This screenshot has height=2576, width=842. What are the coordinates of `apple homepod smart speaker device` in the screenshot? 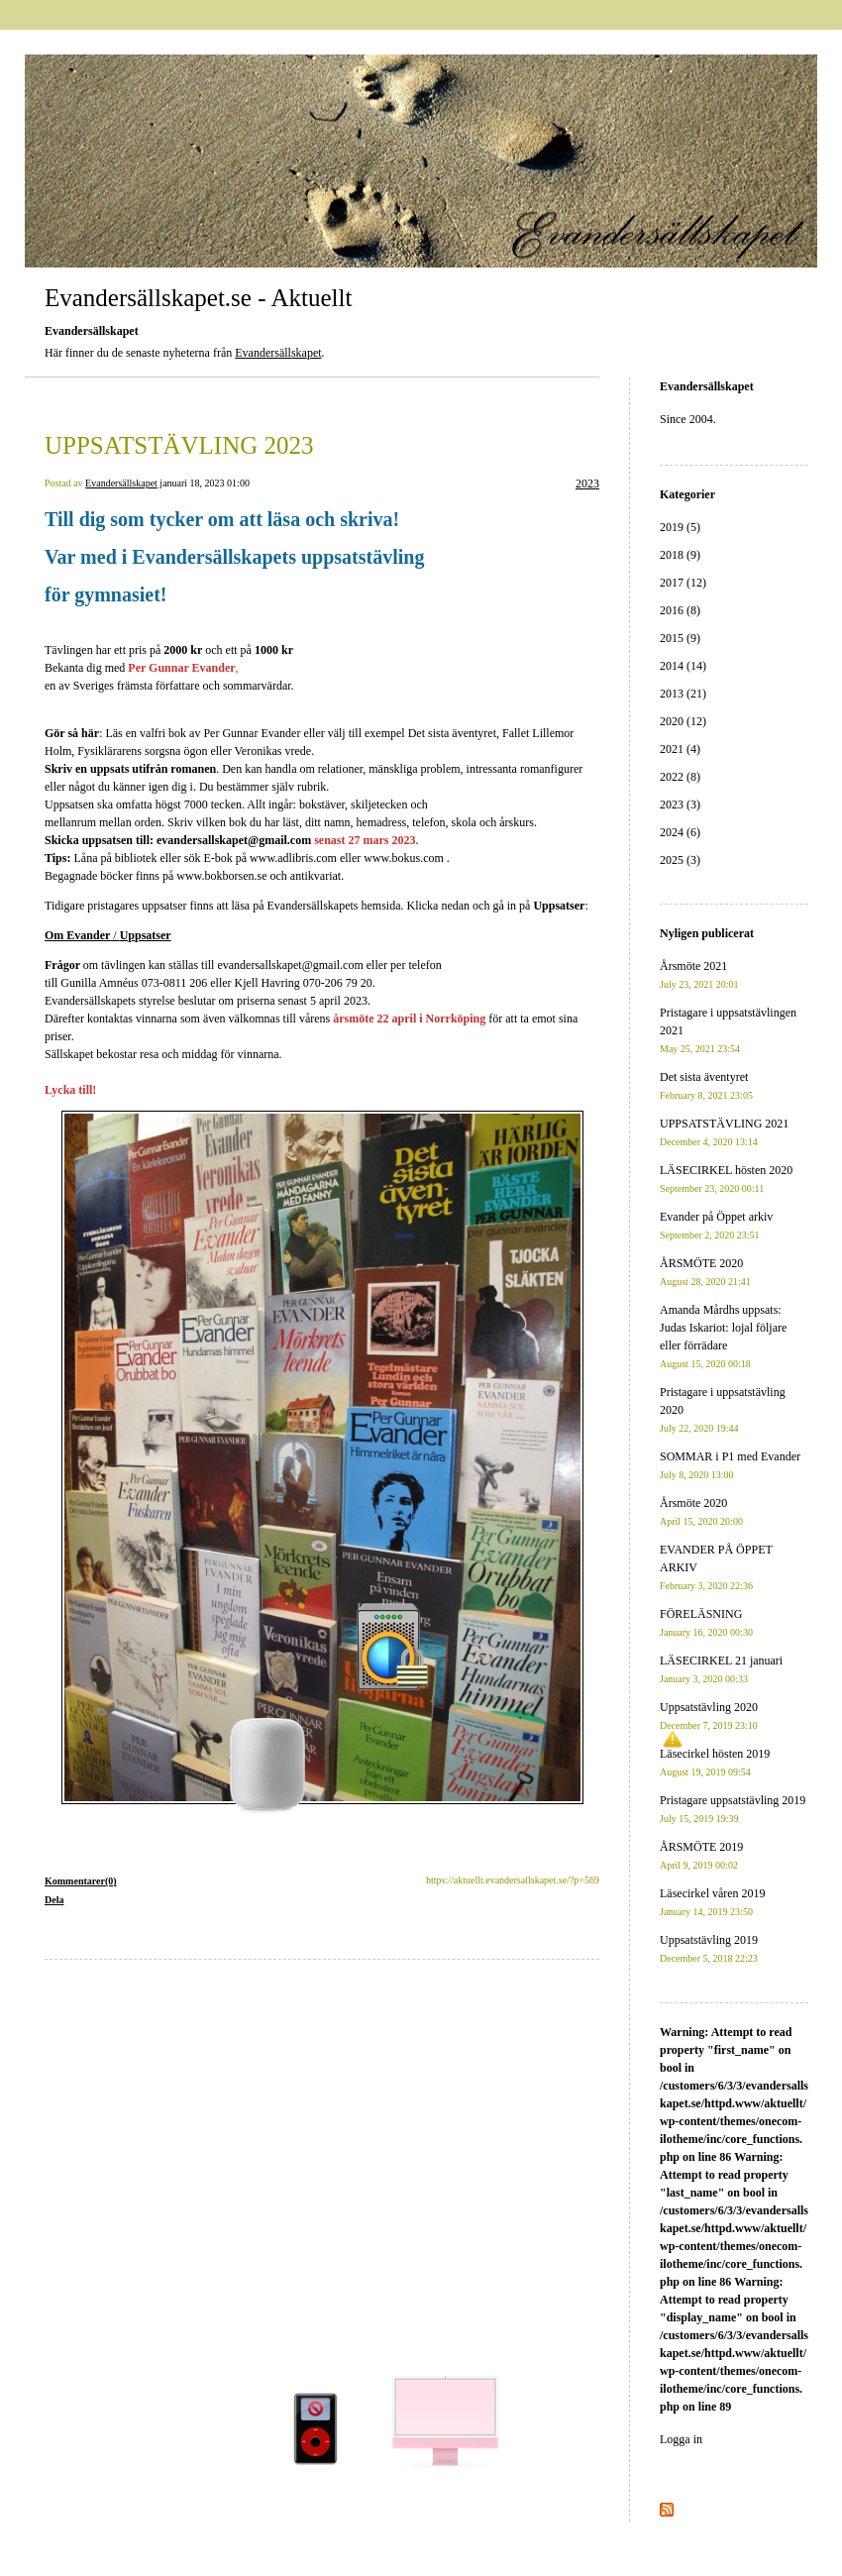 It's located at (267, 1766).